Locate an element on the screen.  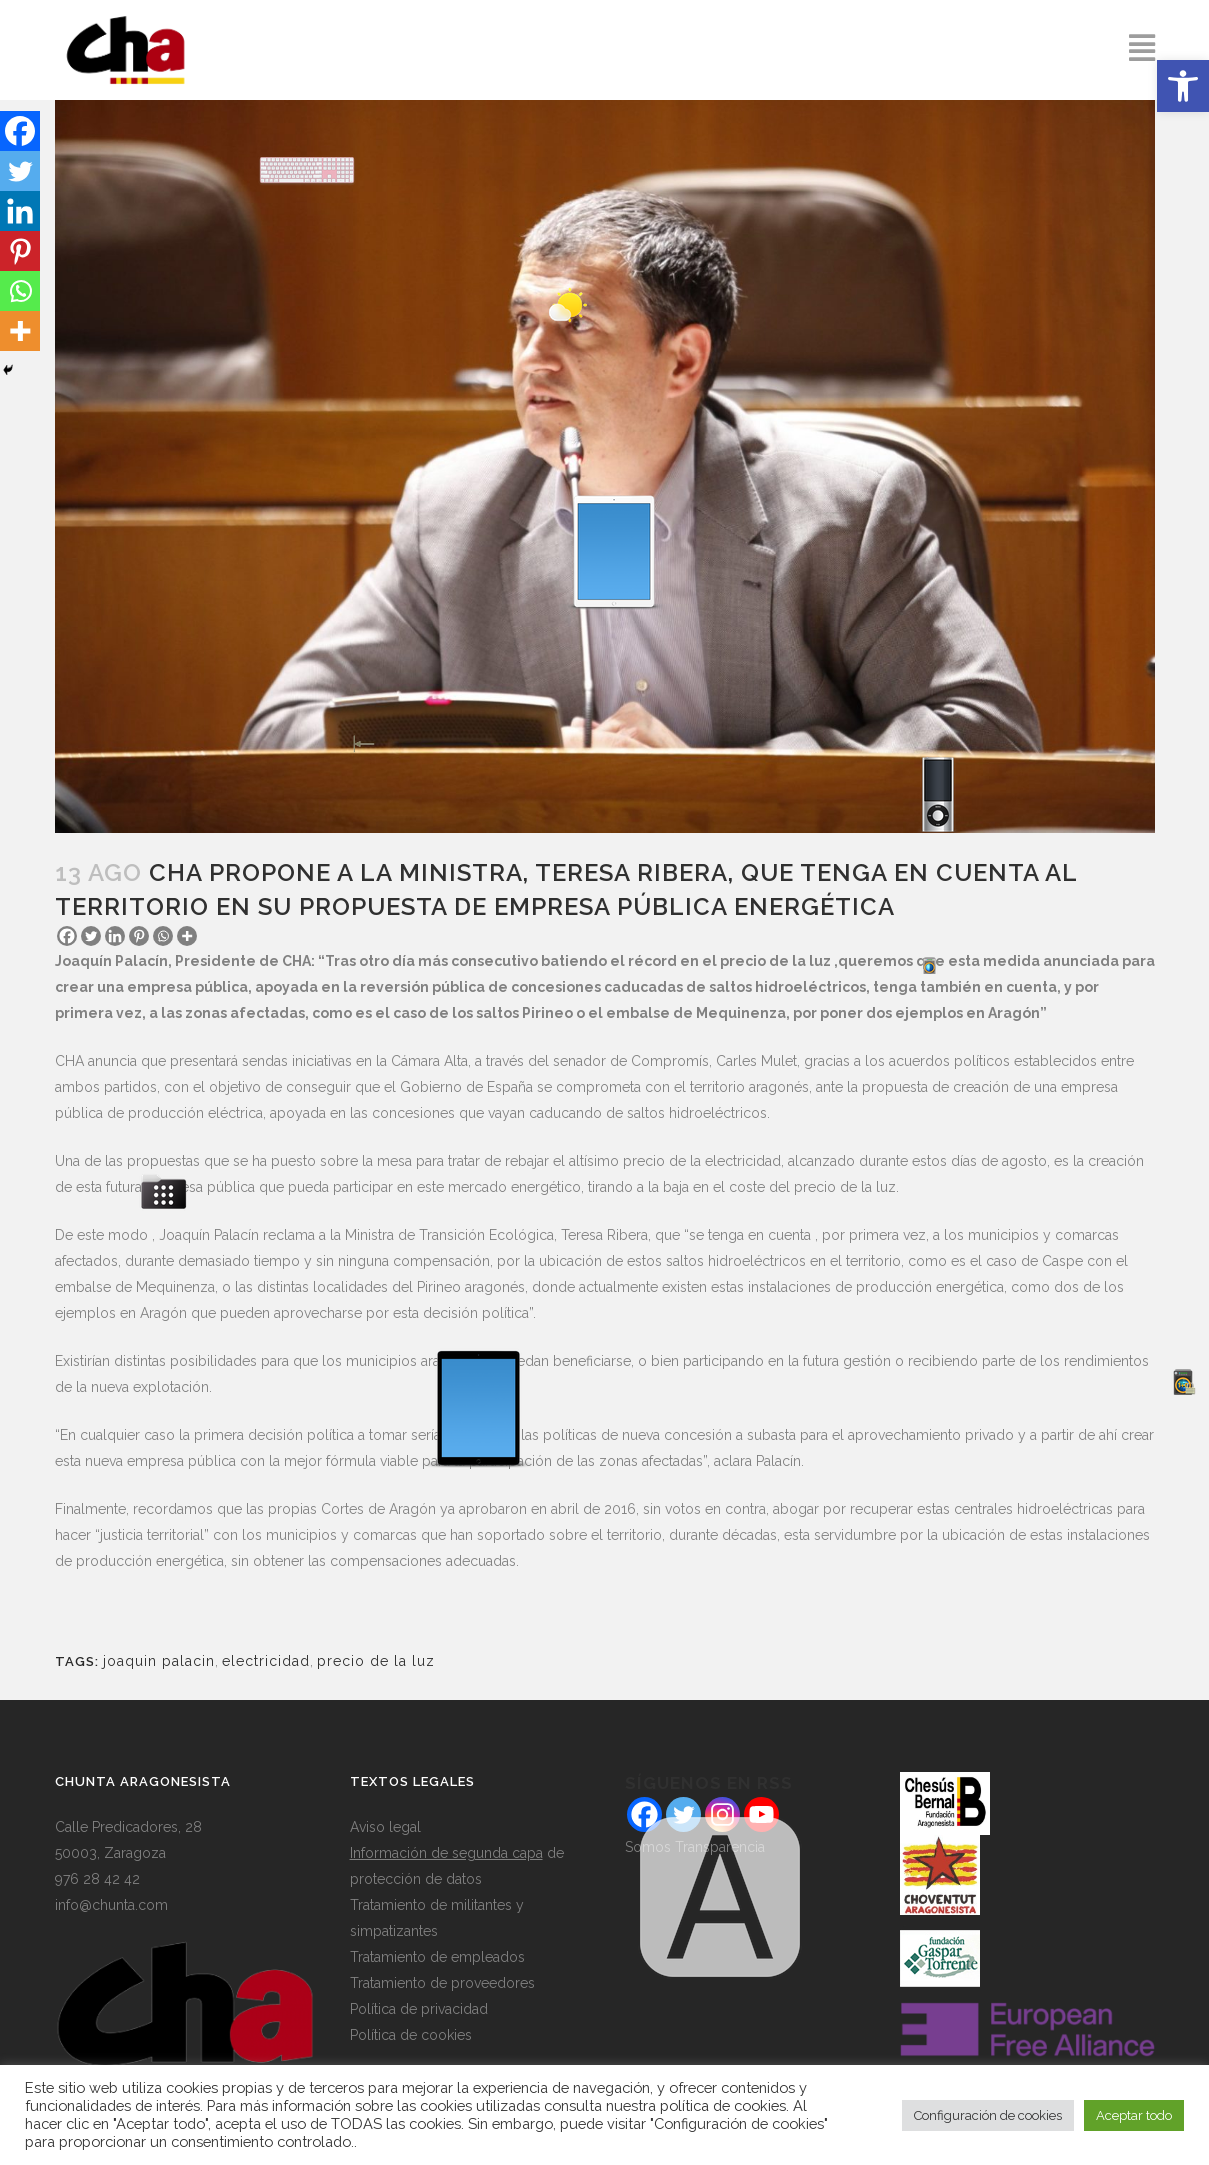
open ROS (Robot Operating System) project folder is located at coordinates (163, 1192).